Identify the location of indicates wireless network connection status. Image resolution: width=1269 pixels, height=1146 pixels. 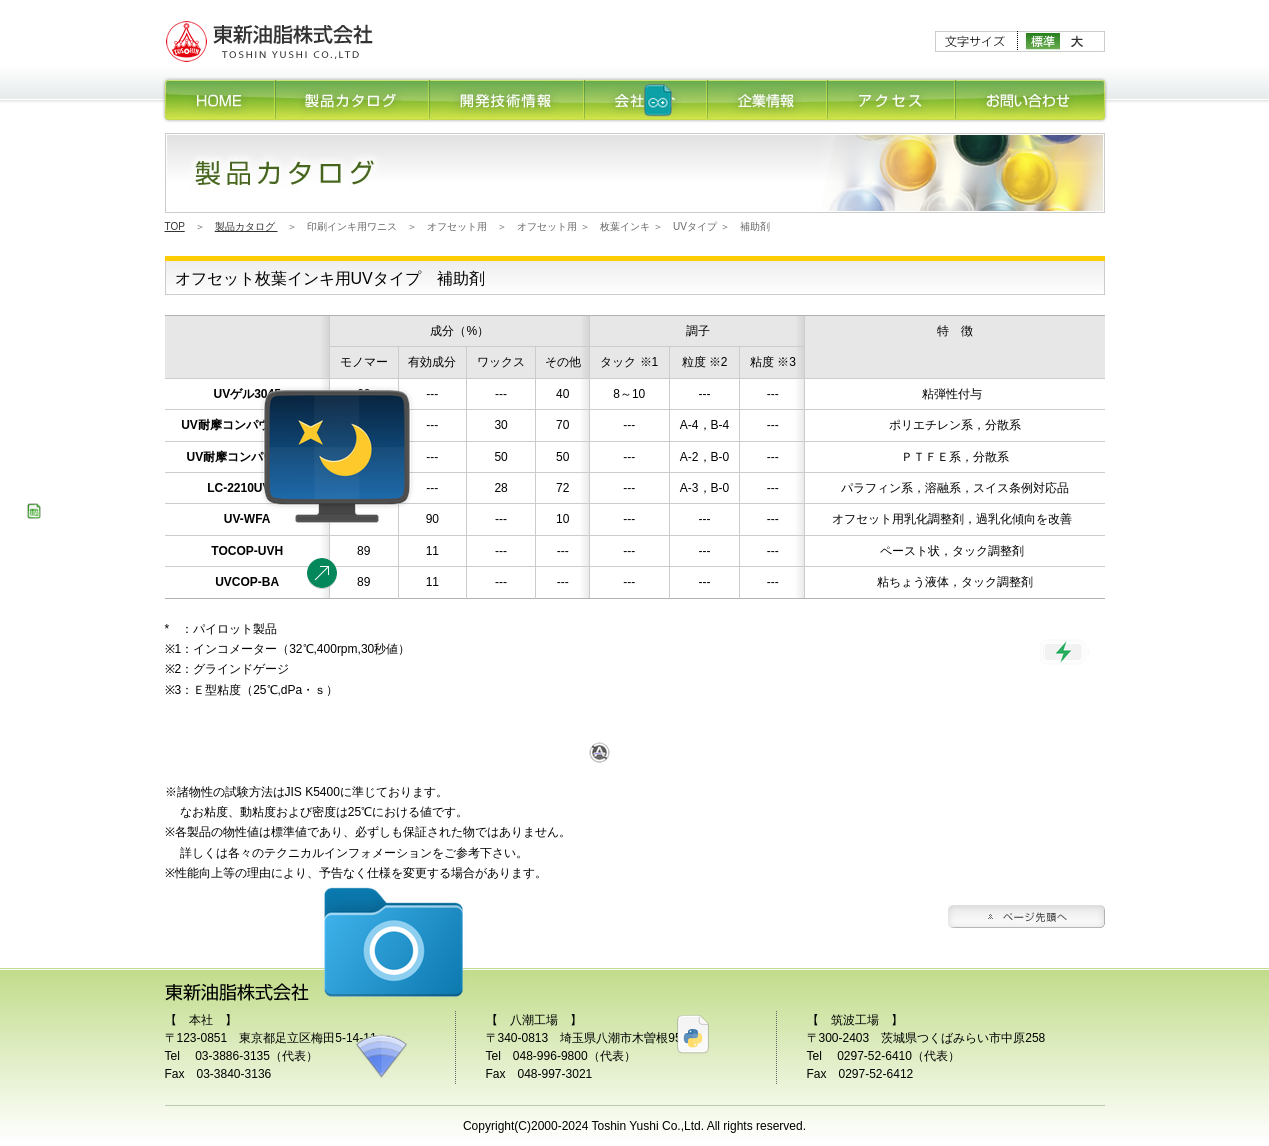
(381, 1055).